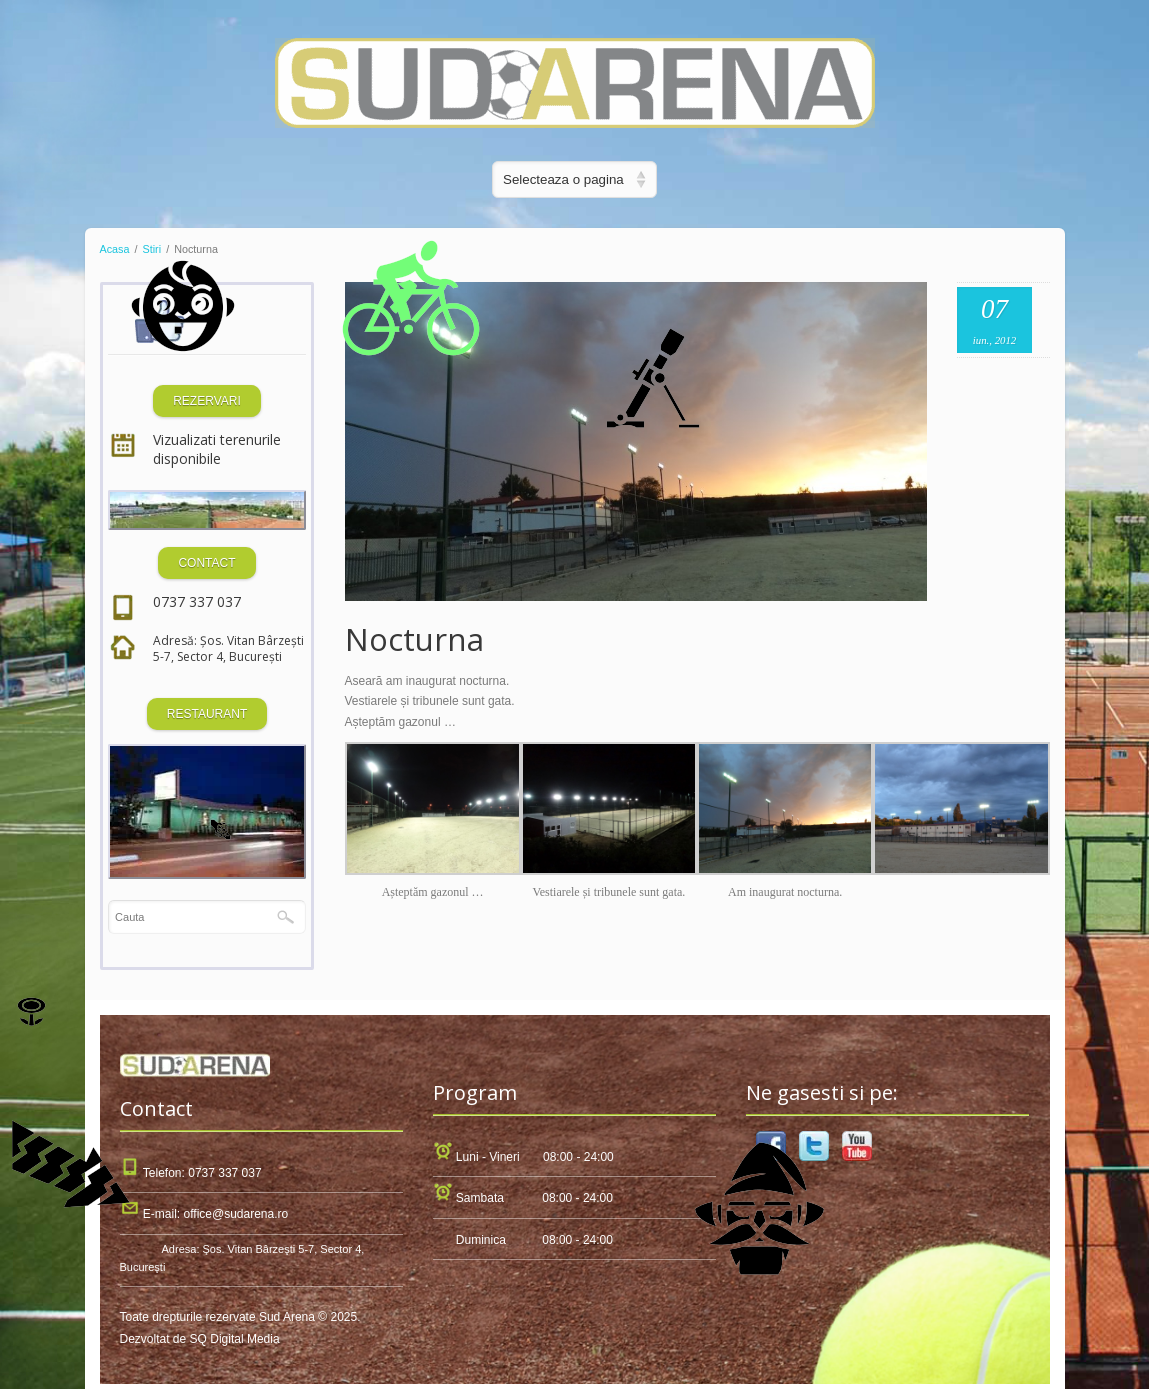 The height and width of the screenshot is (1389, 1149). Describe the element at coordinates (71, 1167) in the screenshot. I see `indicates a zigzag or indirect path direction` at that location.